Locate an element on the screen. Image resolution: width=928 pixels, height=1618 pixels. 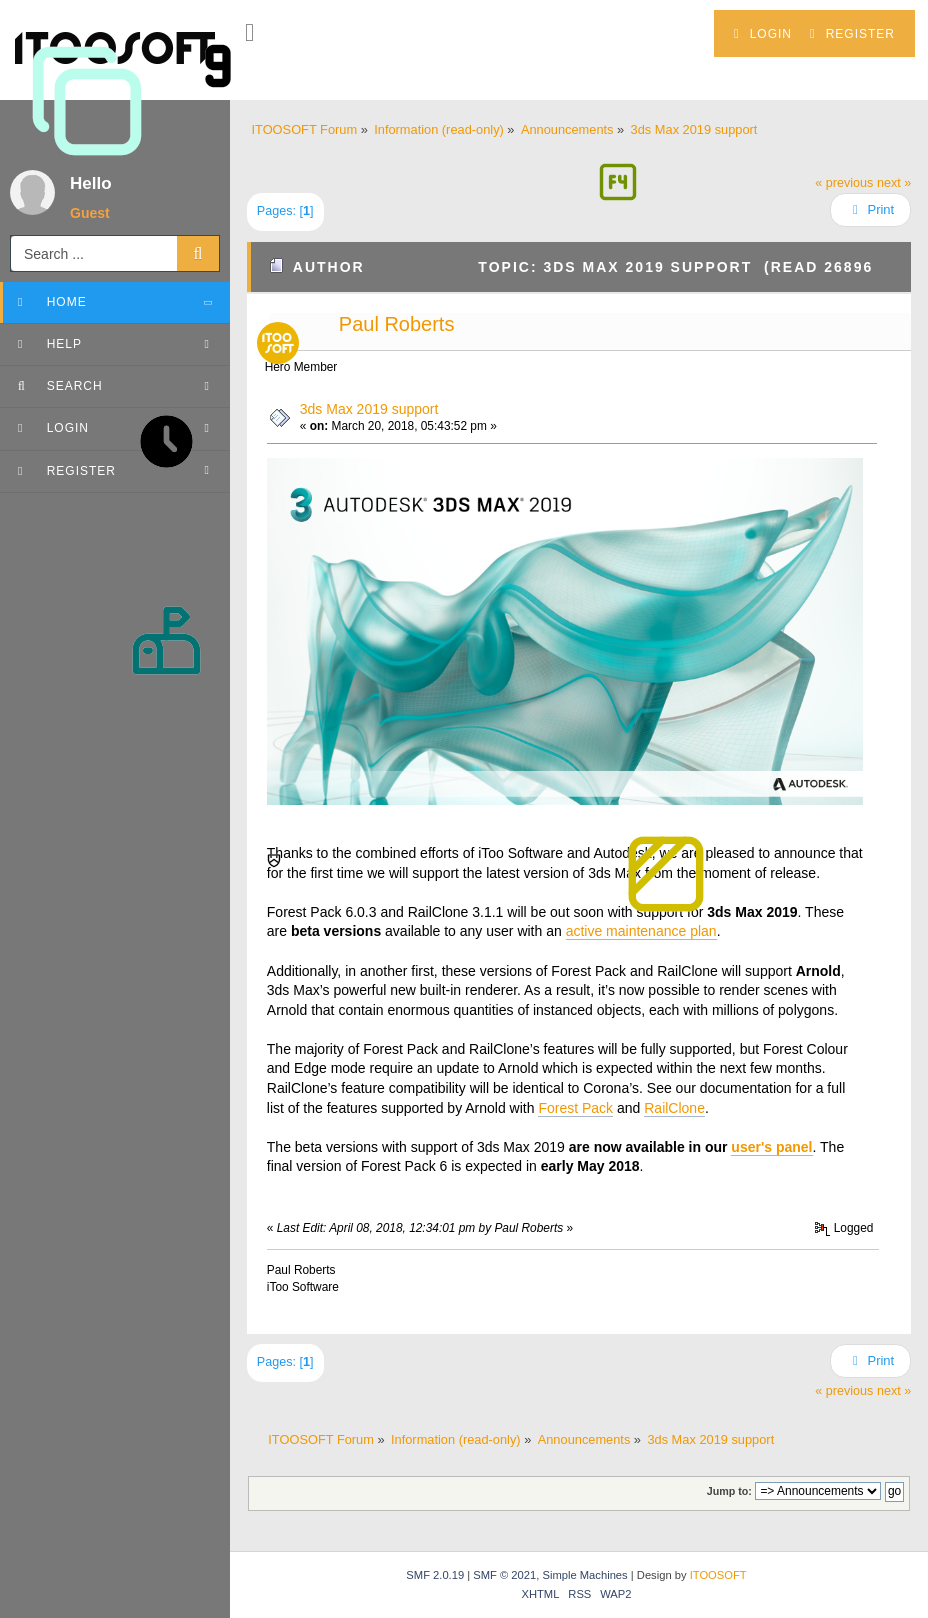
press F4 keyboard shortcut is located at coordinates (618, 182).